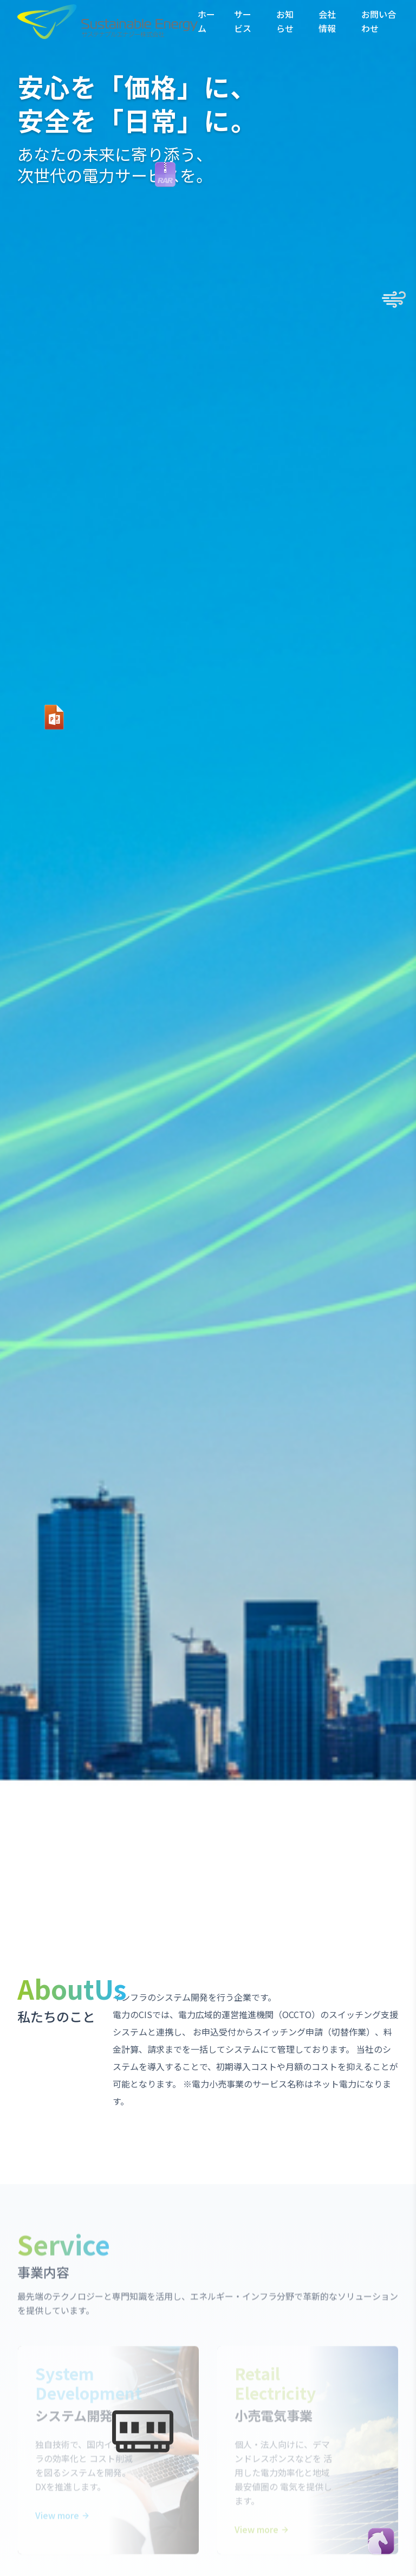 This screenshot has height=2576, width=416. I want to click on indicates windy weather conditions, so click(394, 300).